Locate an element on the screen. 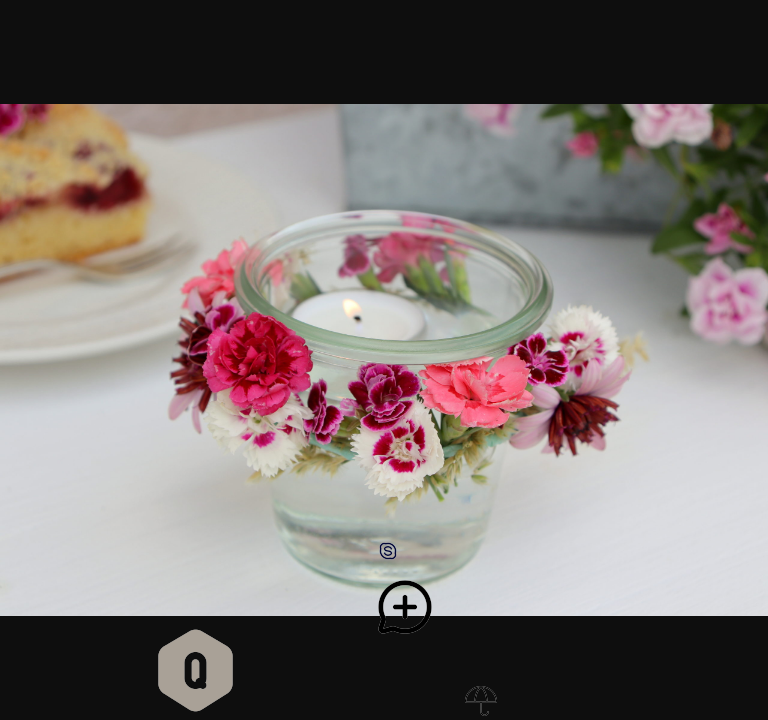  start a new conversation is located at coordinates (405, 607).